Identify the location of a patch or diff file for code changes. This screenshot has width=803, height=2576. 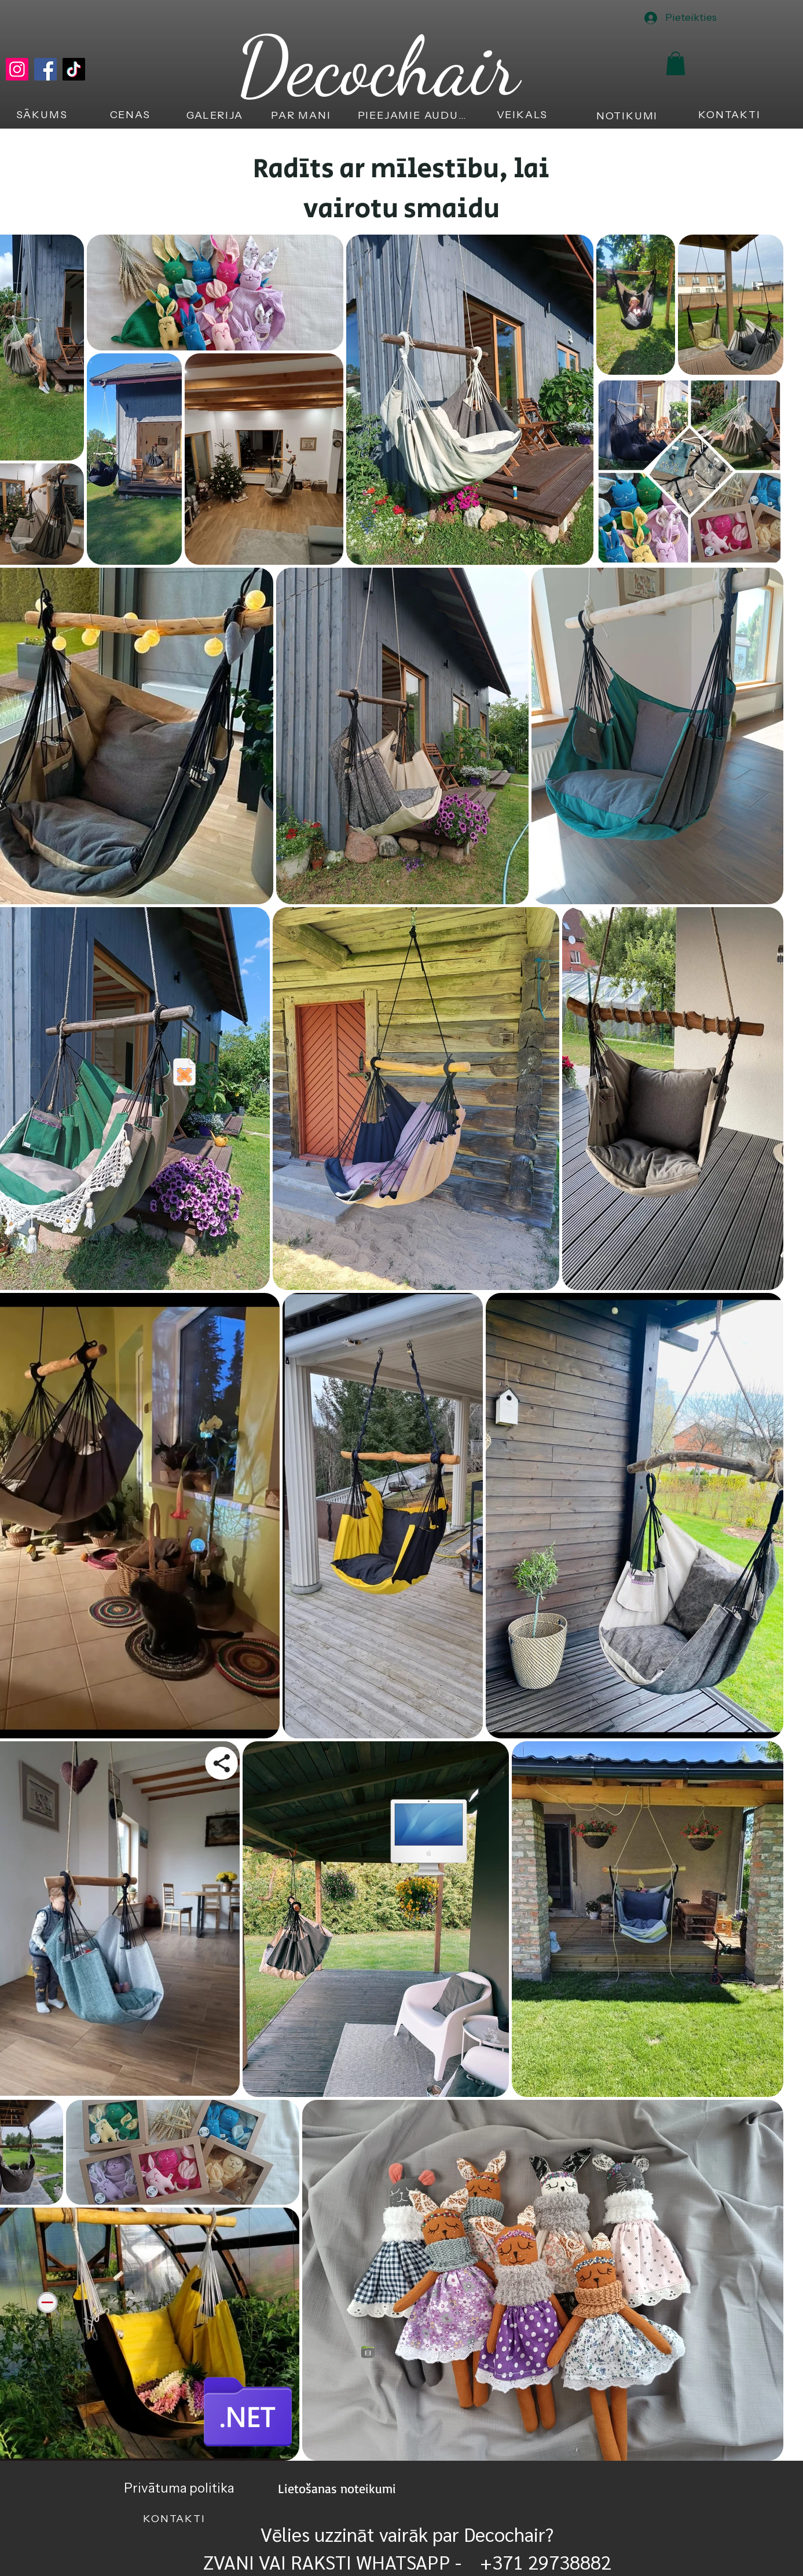
(184, 1072).